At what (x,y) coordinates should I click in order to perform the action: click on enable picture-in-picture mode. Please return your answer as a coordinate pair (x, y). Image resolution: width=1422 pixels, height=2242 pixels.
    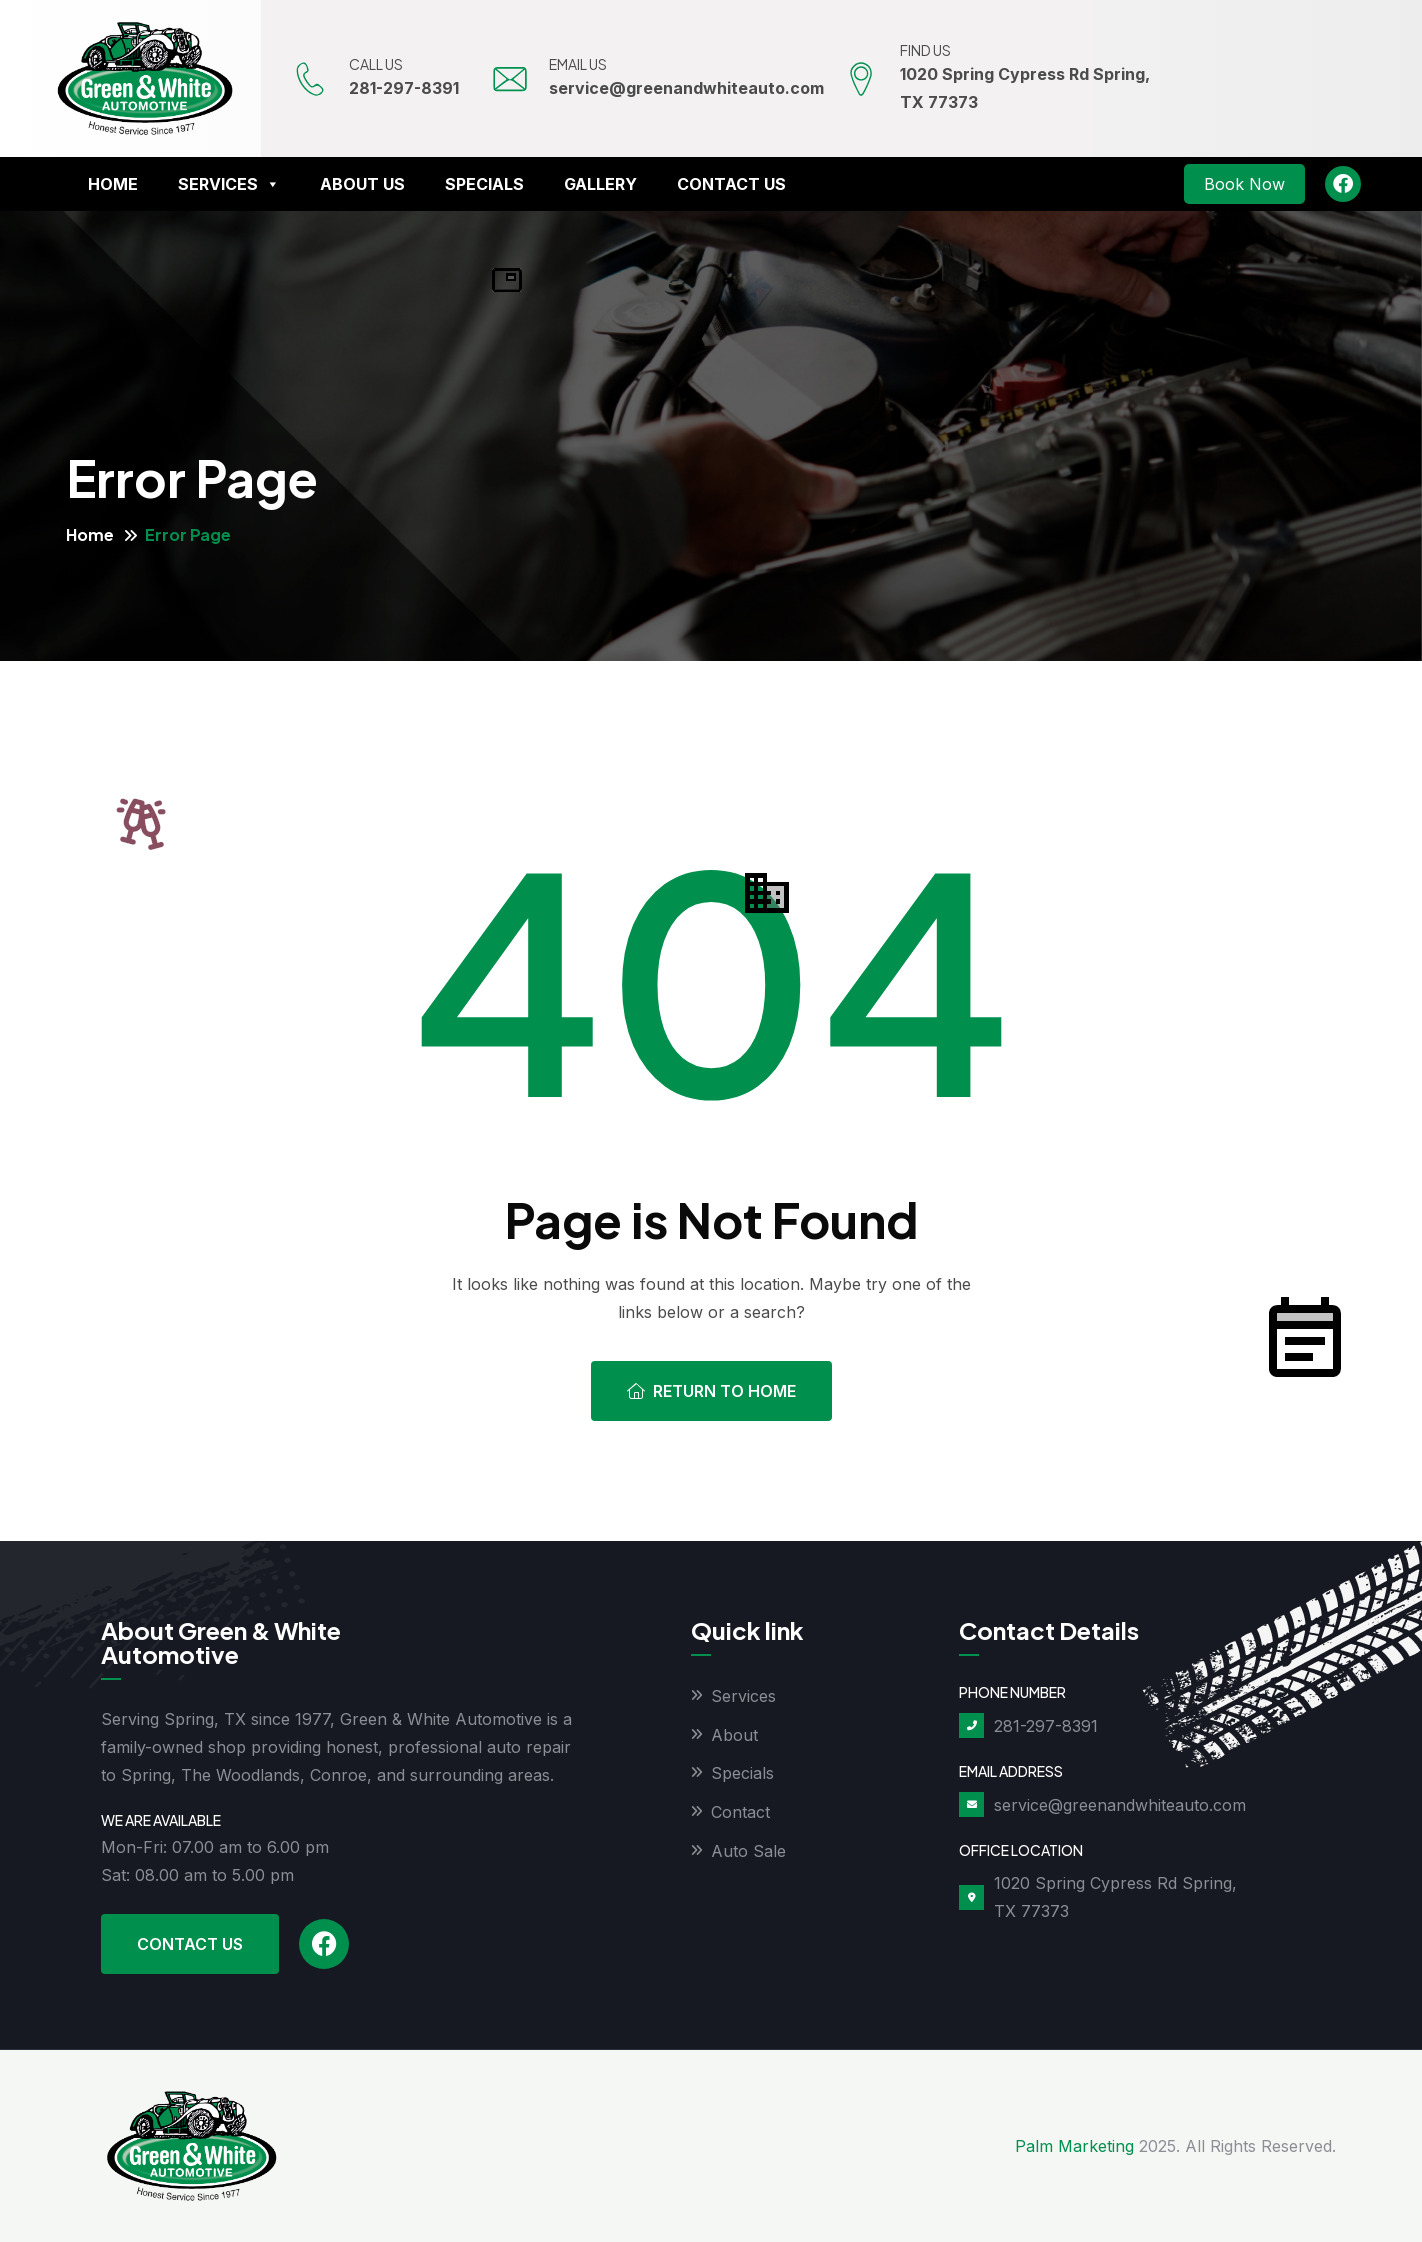
    Looking at the image, I should click on (507, 280).